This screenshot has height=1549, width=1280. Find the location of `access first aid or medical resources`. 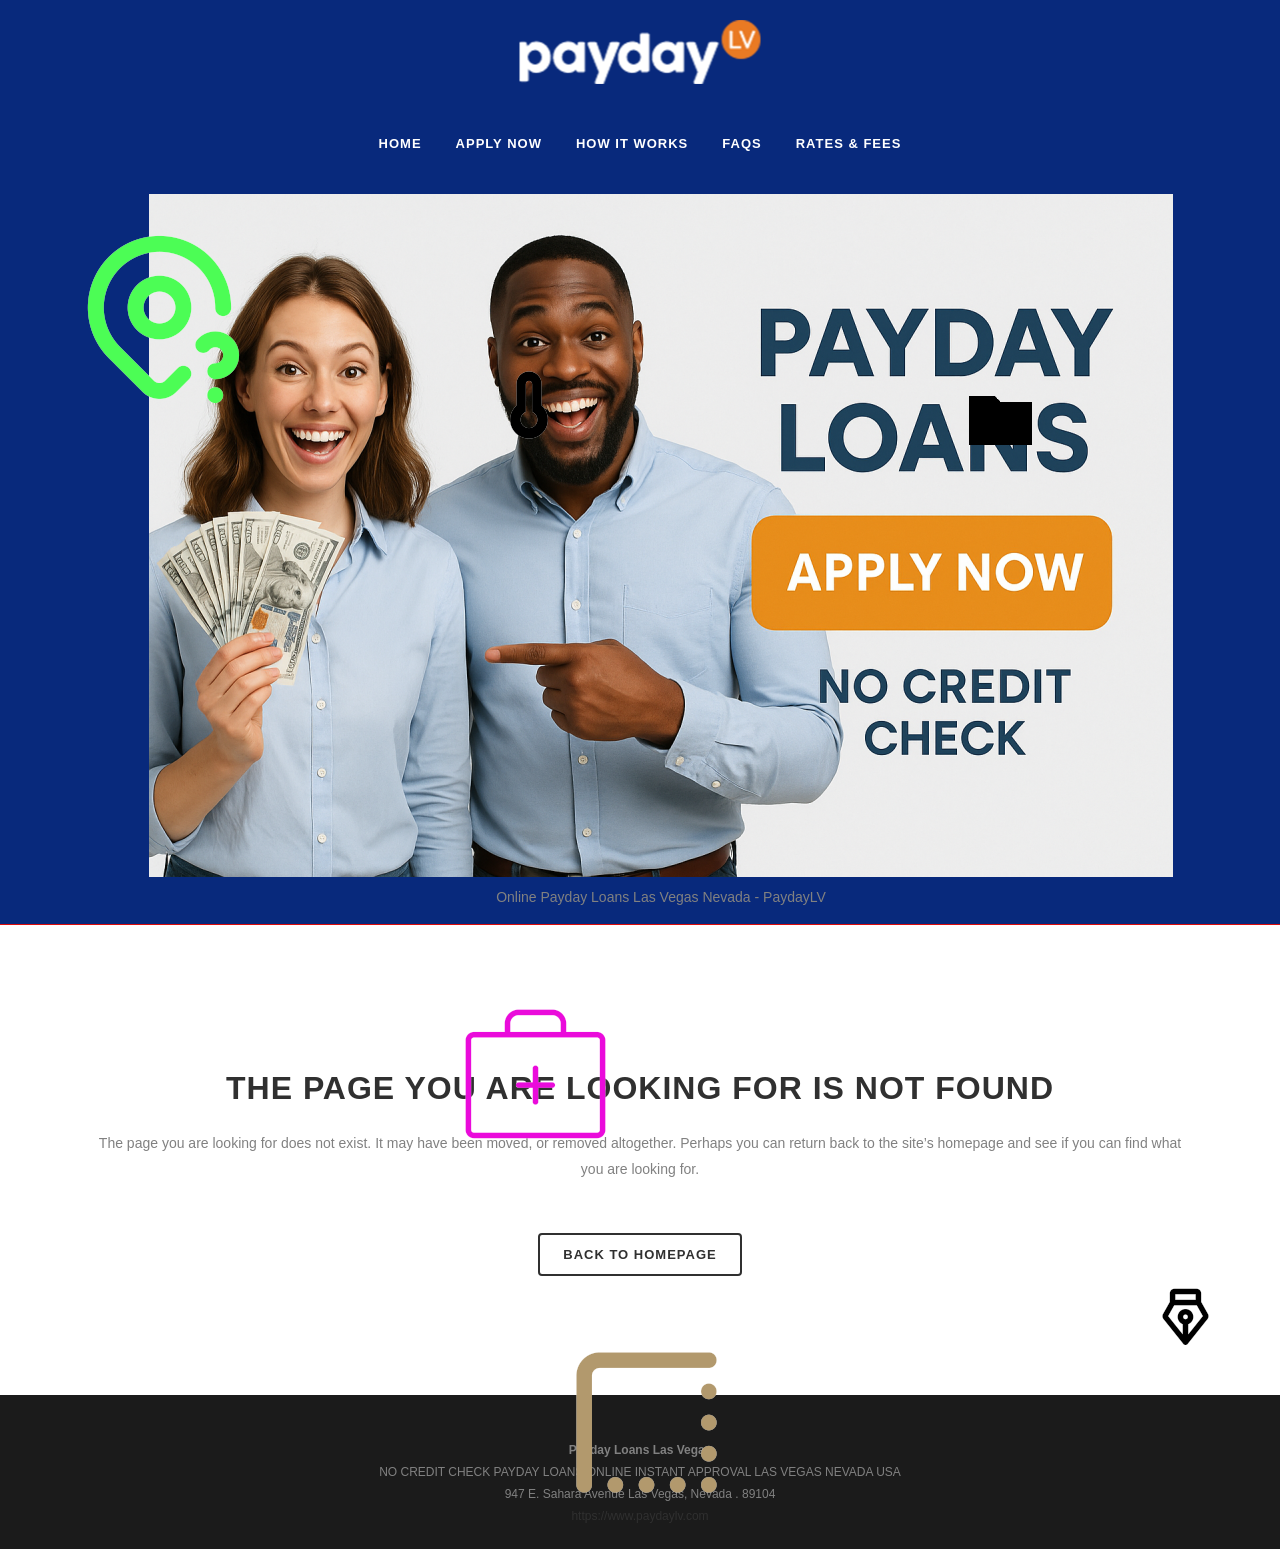

access first aid or medical resources is located at coordinates (535, 1079).